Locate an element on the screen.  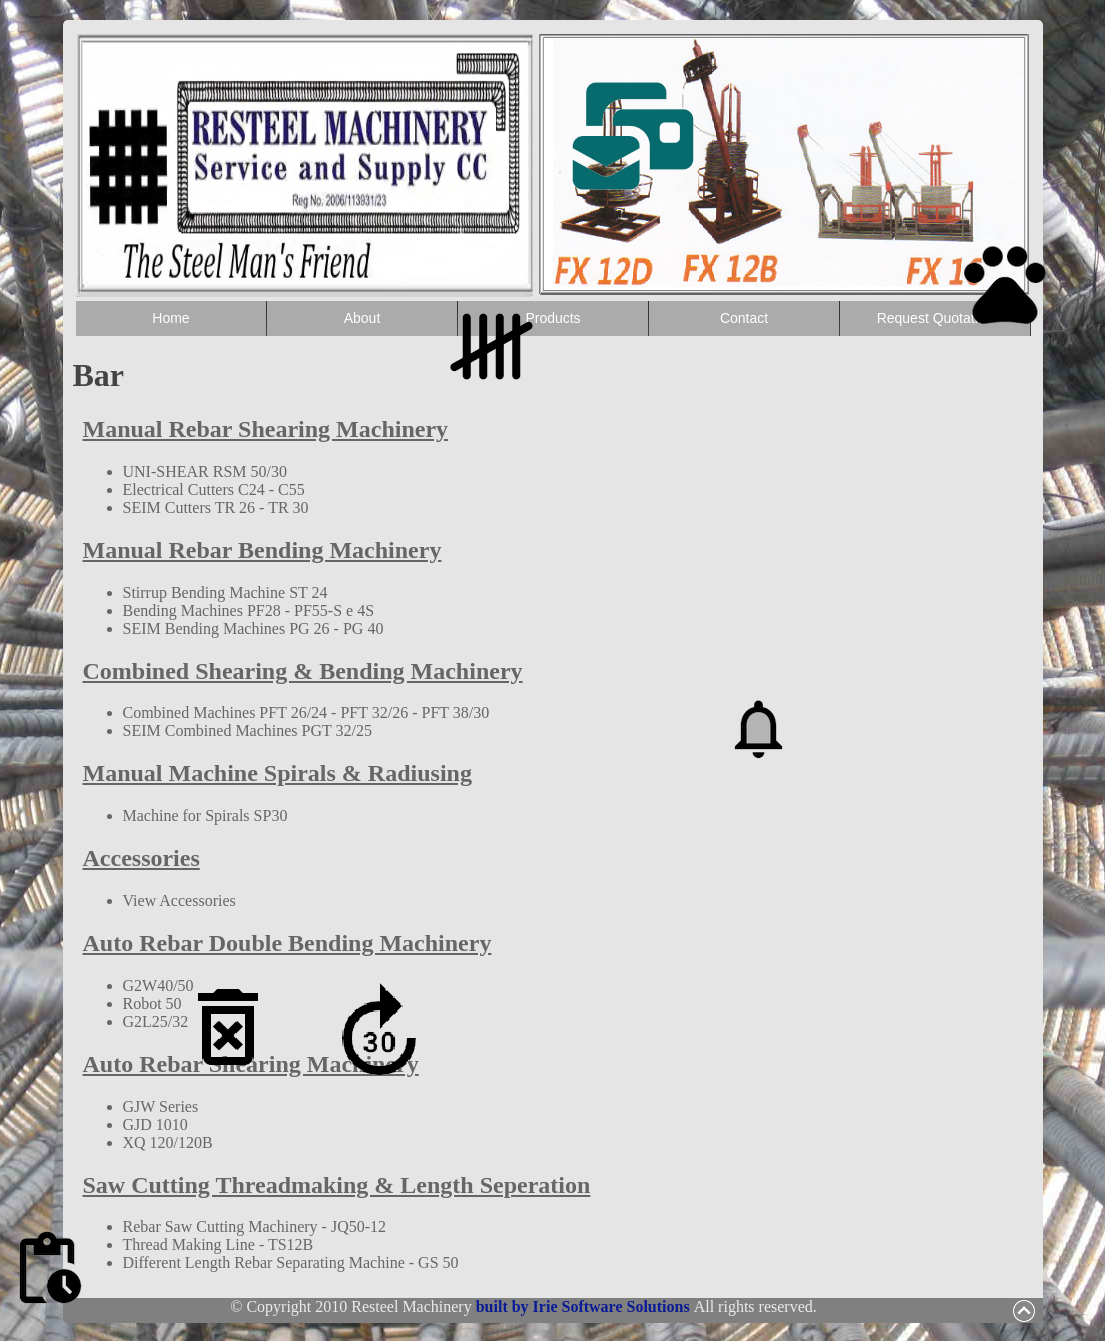
permanently delete an item is located at coordinates (228, 1027).